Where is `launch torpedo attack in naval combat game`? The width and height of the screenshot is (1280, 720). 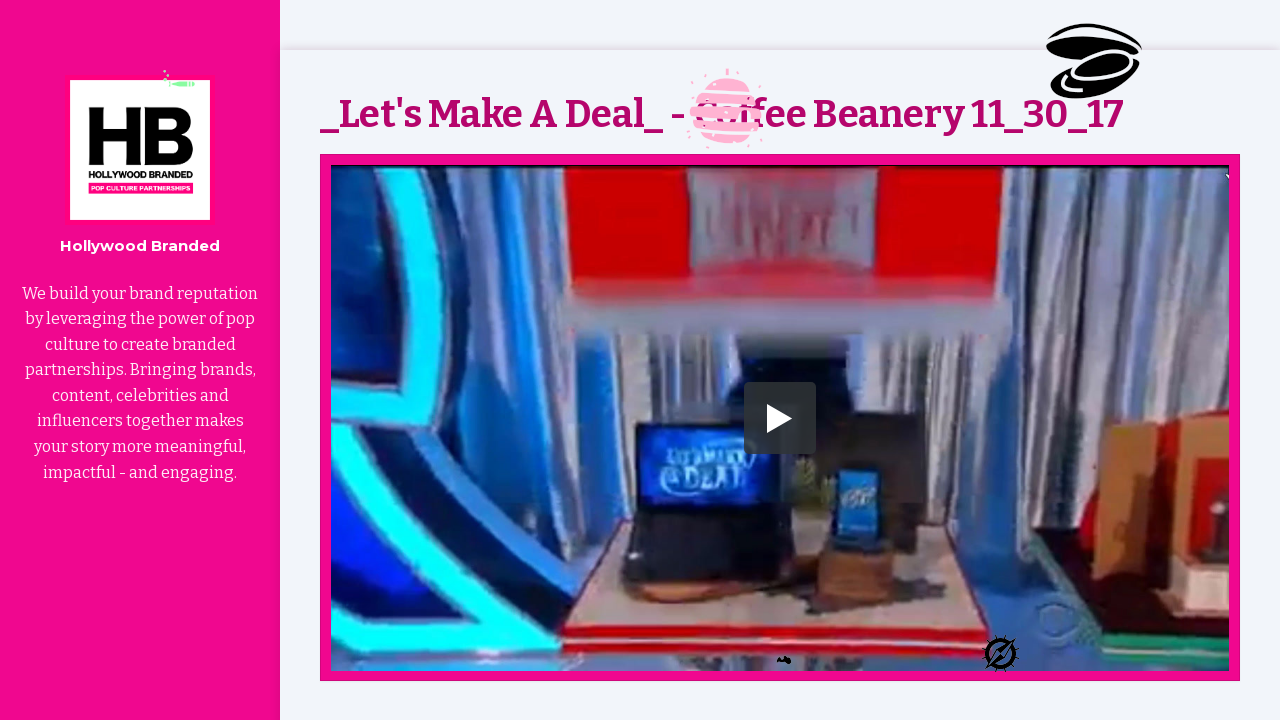
launch torpedo attack in naval combat game is located at coordinates (179, 84).